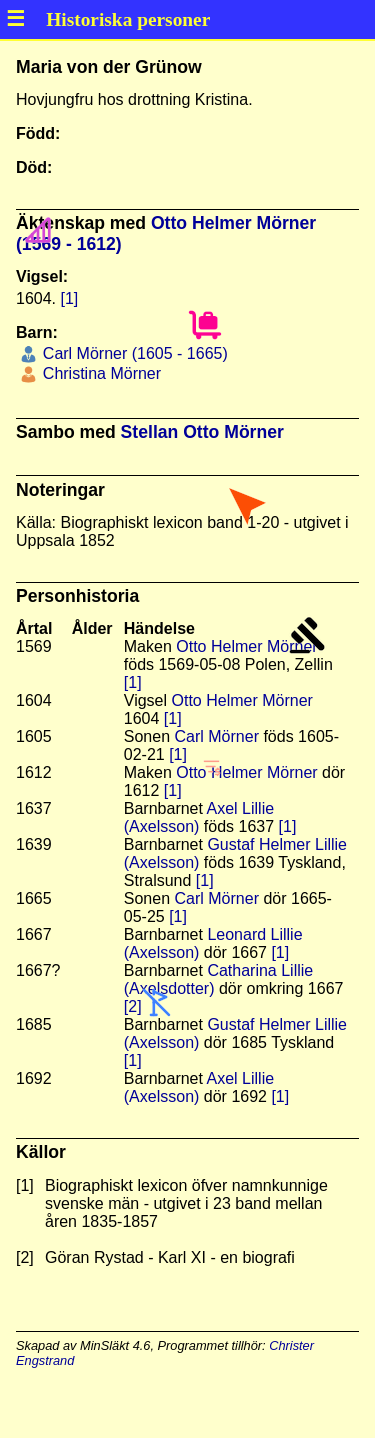  Describe the element at coordinates (308, 634) in the screenshot. I see `access legal or terms of service information` at that location.